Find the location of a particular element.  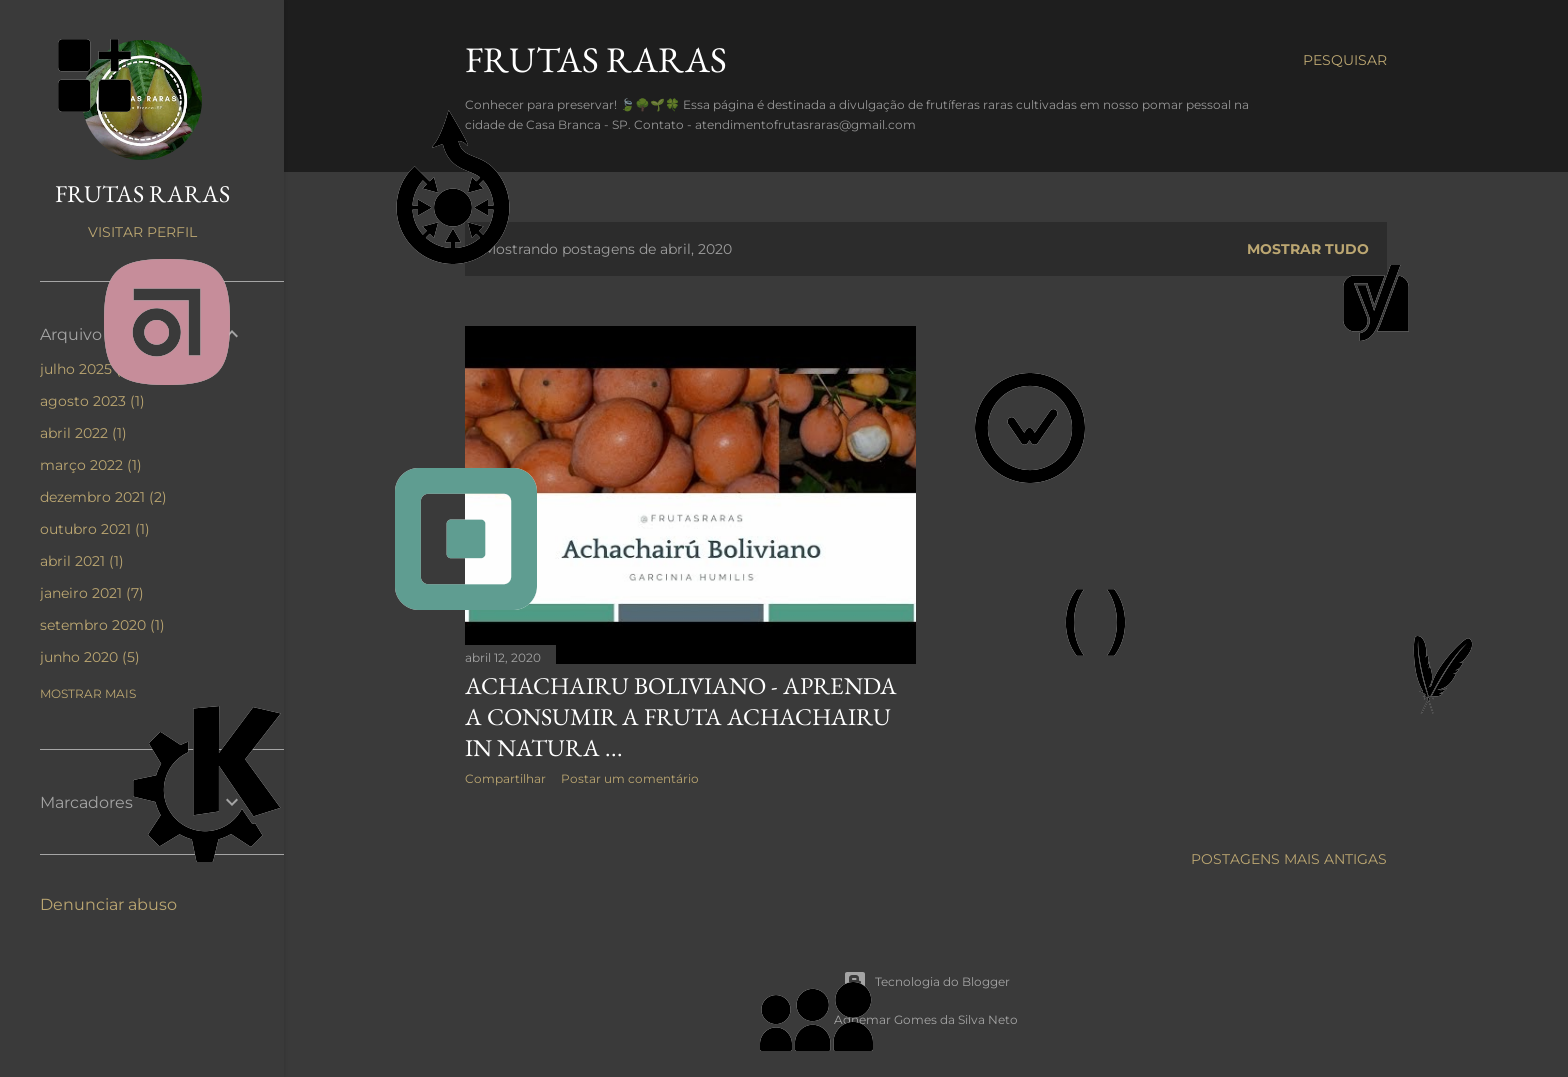

link to MySpace profile is located at coordinates (816, 1016).